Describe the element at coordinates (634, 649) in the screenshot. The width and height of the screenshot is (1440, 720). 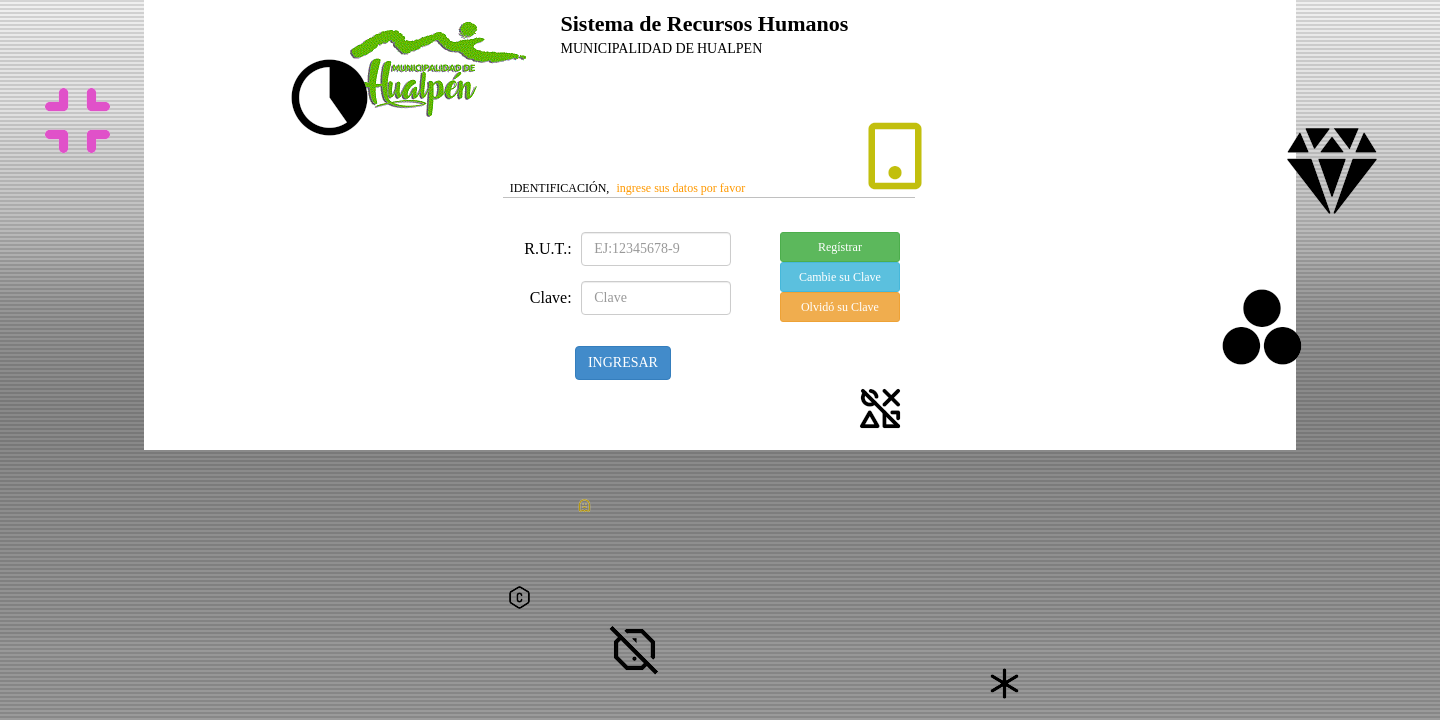
I see `disable or turn off reporting` at that location.